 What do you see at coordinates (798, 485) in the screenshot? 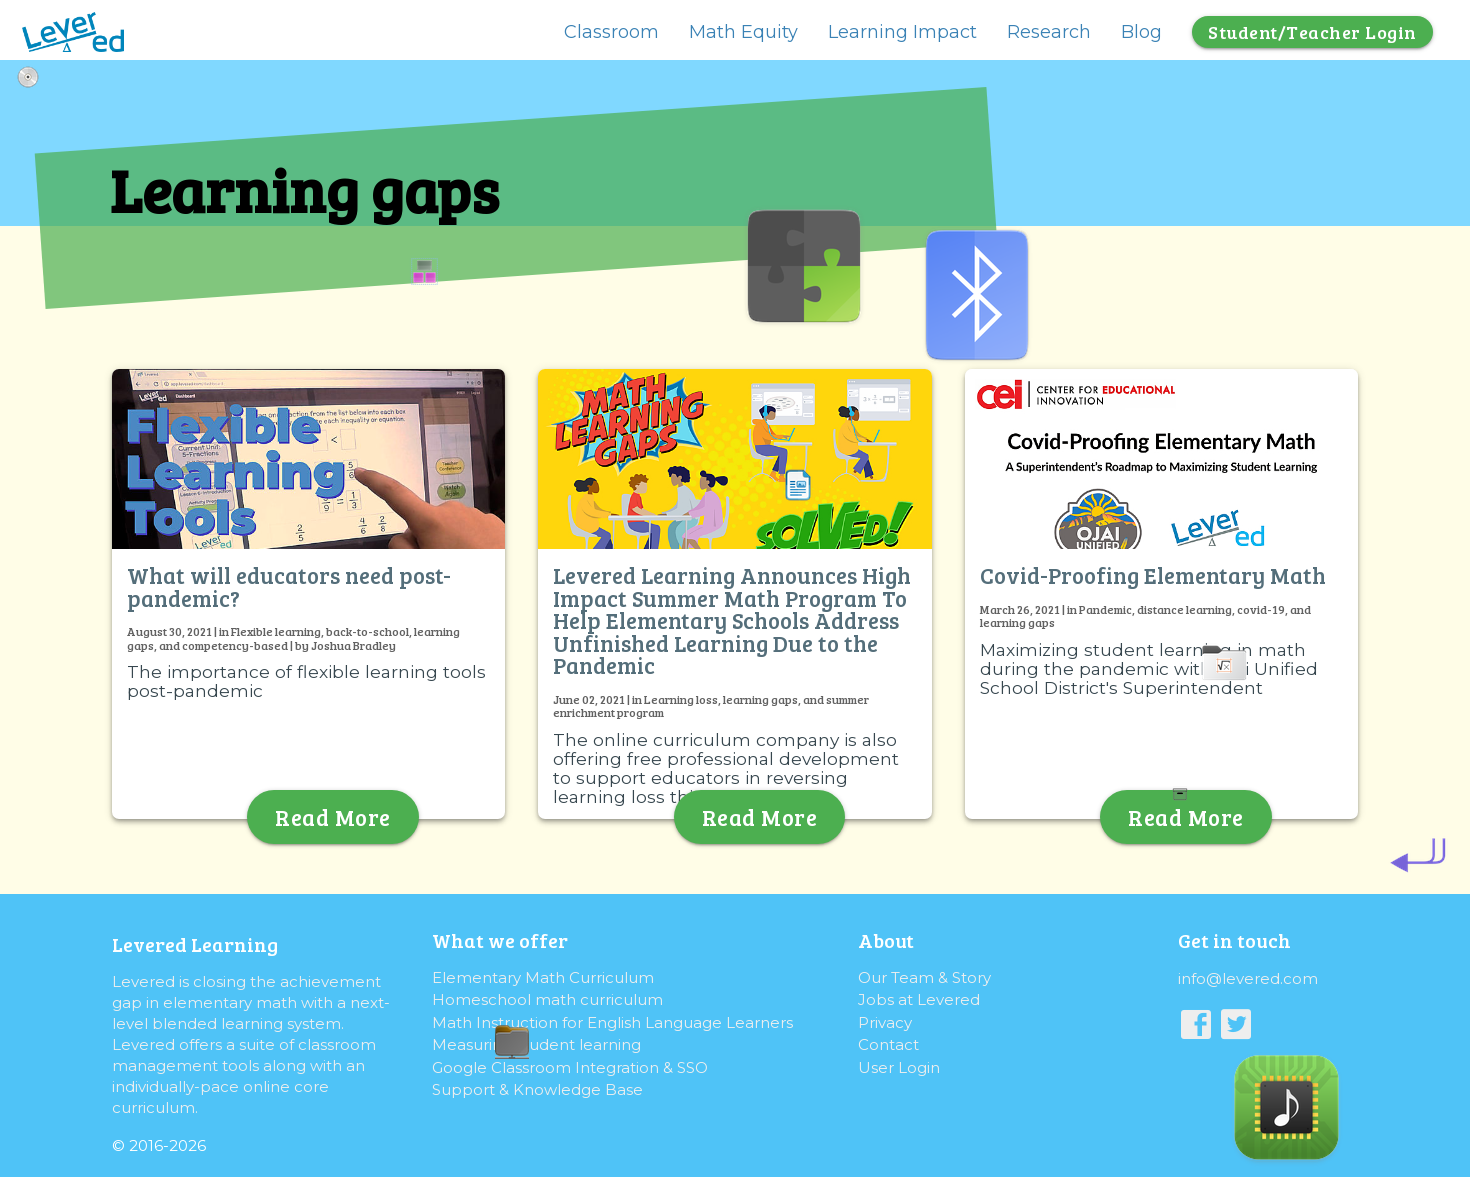
I see `open a text document template file` at bounding box center [798, 485].